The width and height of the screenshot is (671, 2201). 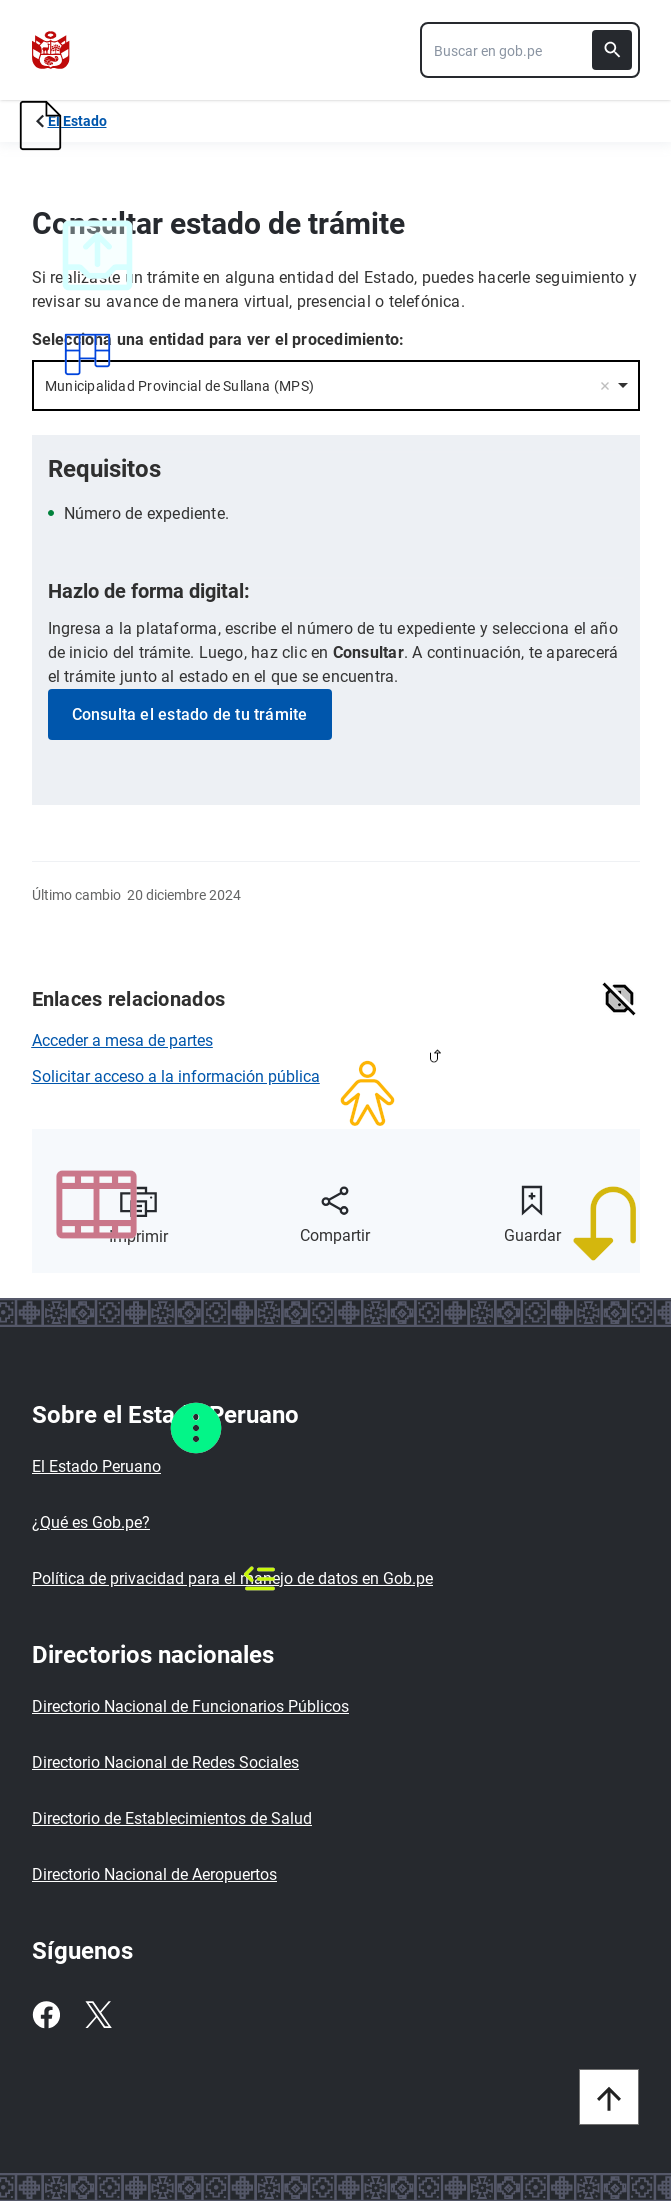 I want to click on decrease text indentation, so click(x=260, y=1579).